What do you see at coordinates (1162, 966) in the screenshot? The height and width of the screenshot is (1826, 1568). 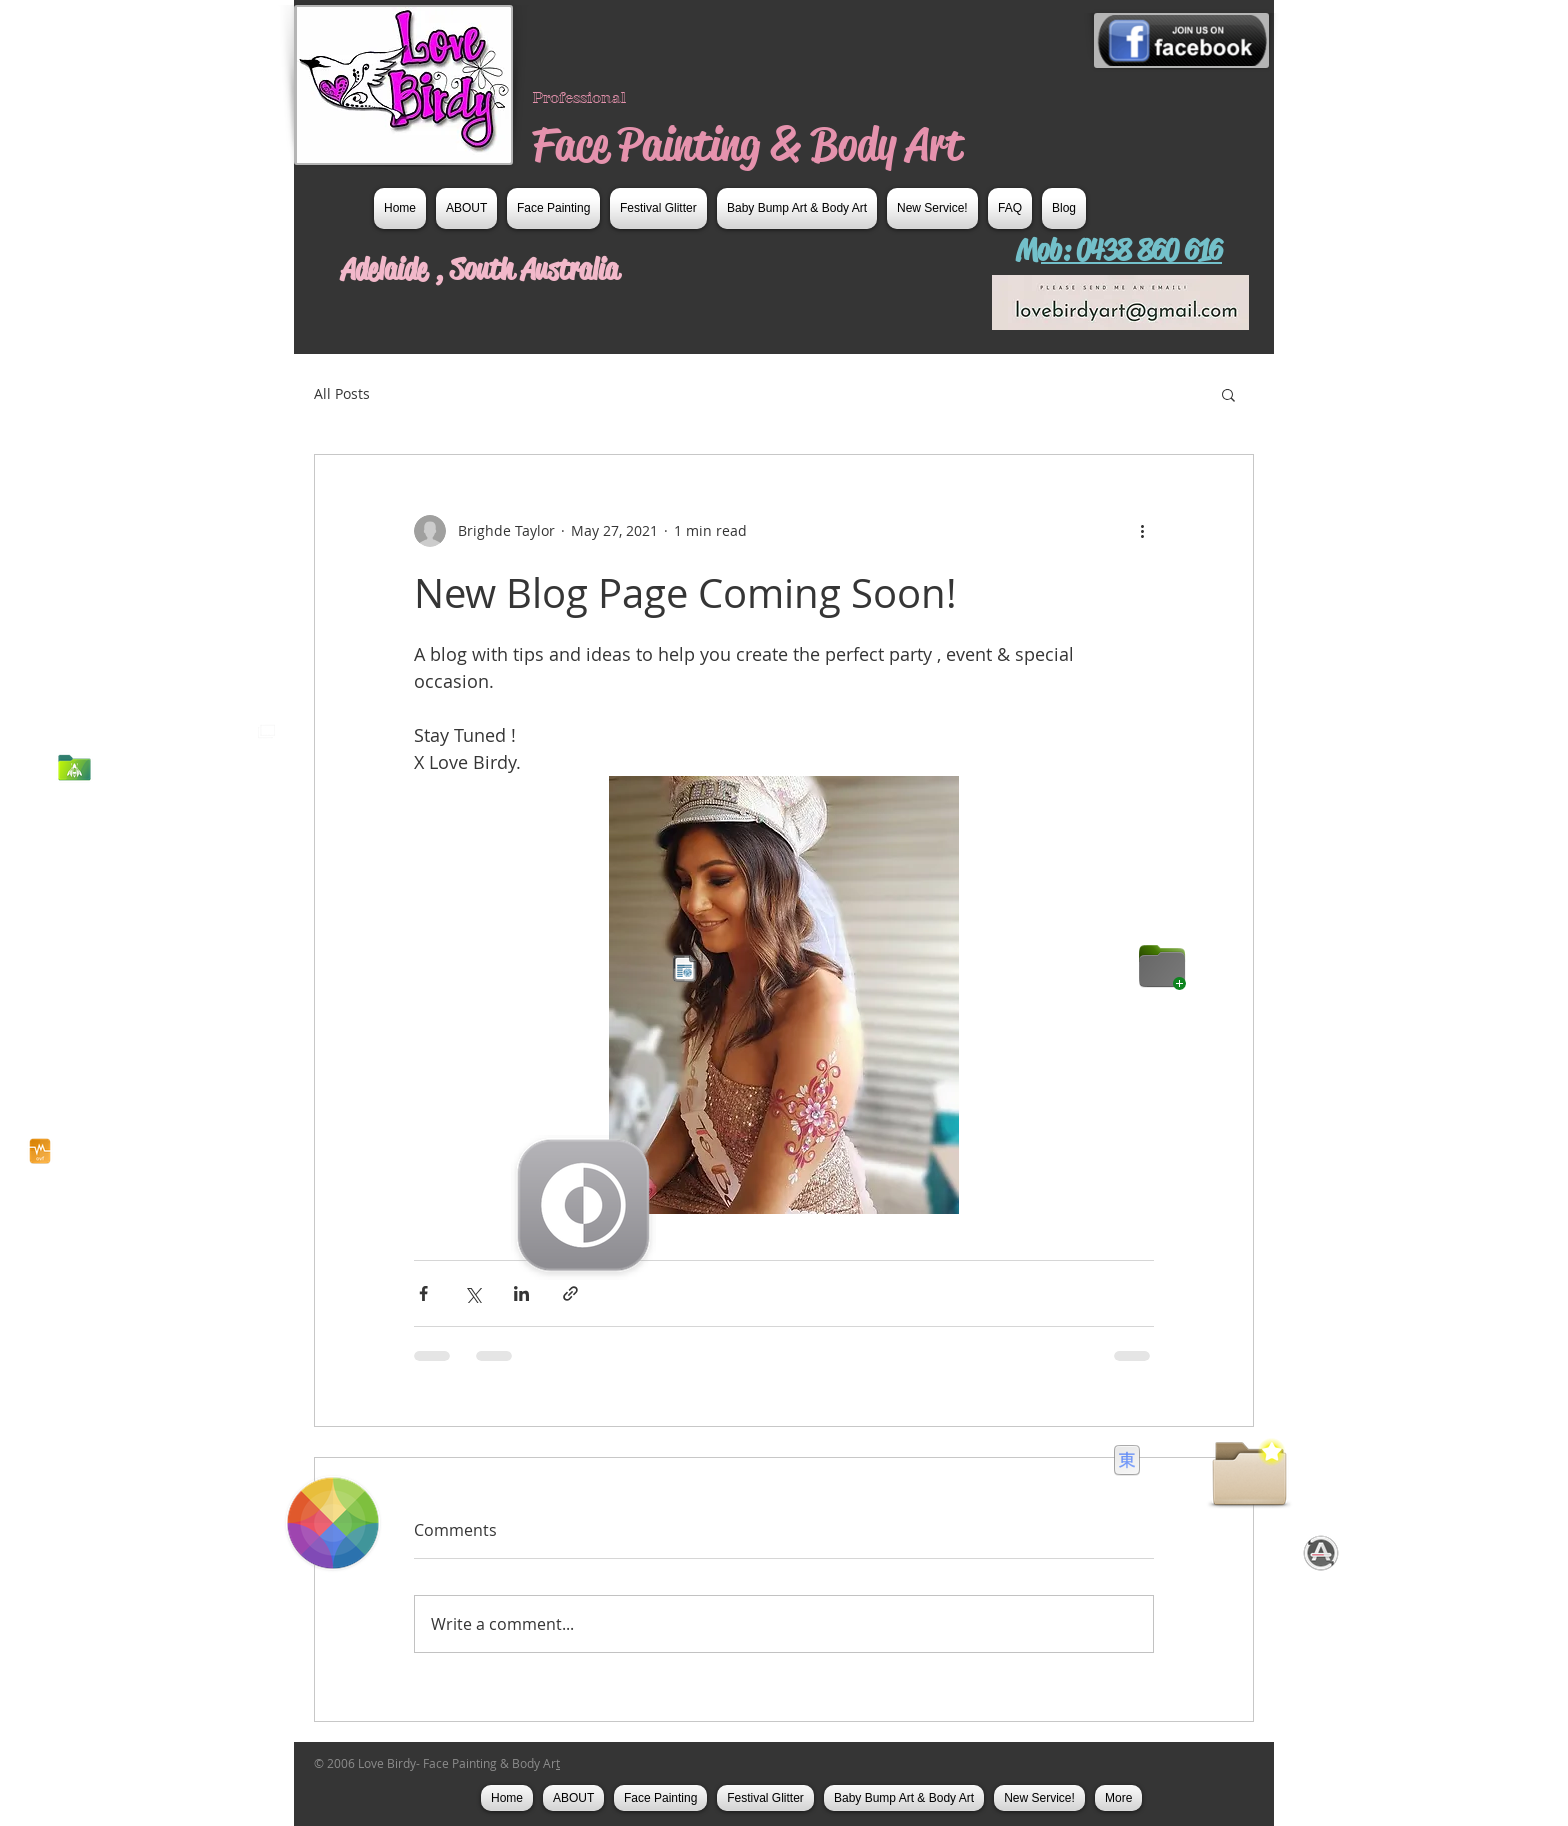 I see `create a new folder` at bounding box center [1162, 966].